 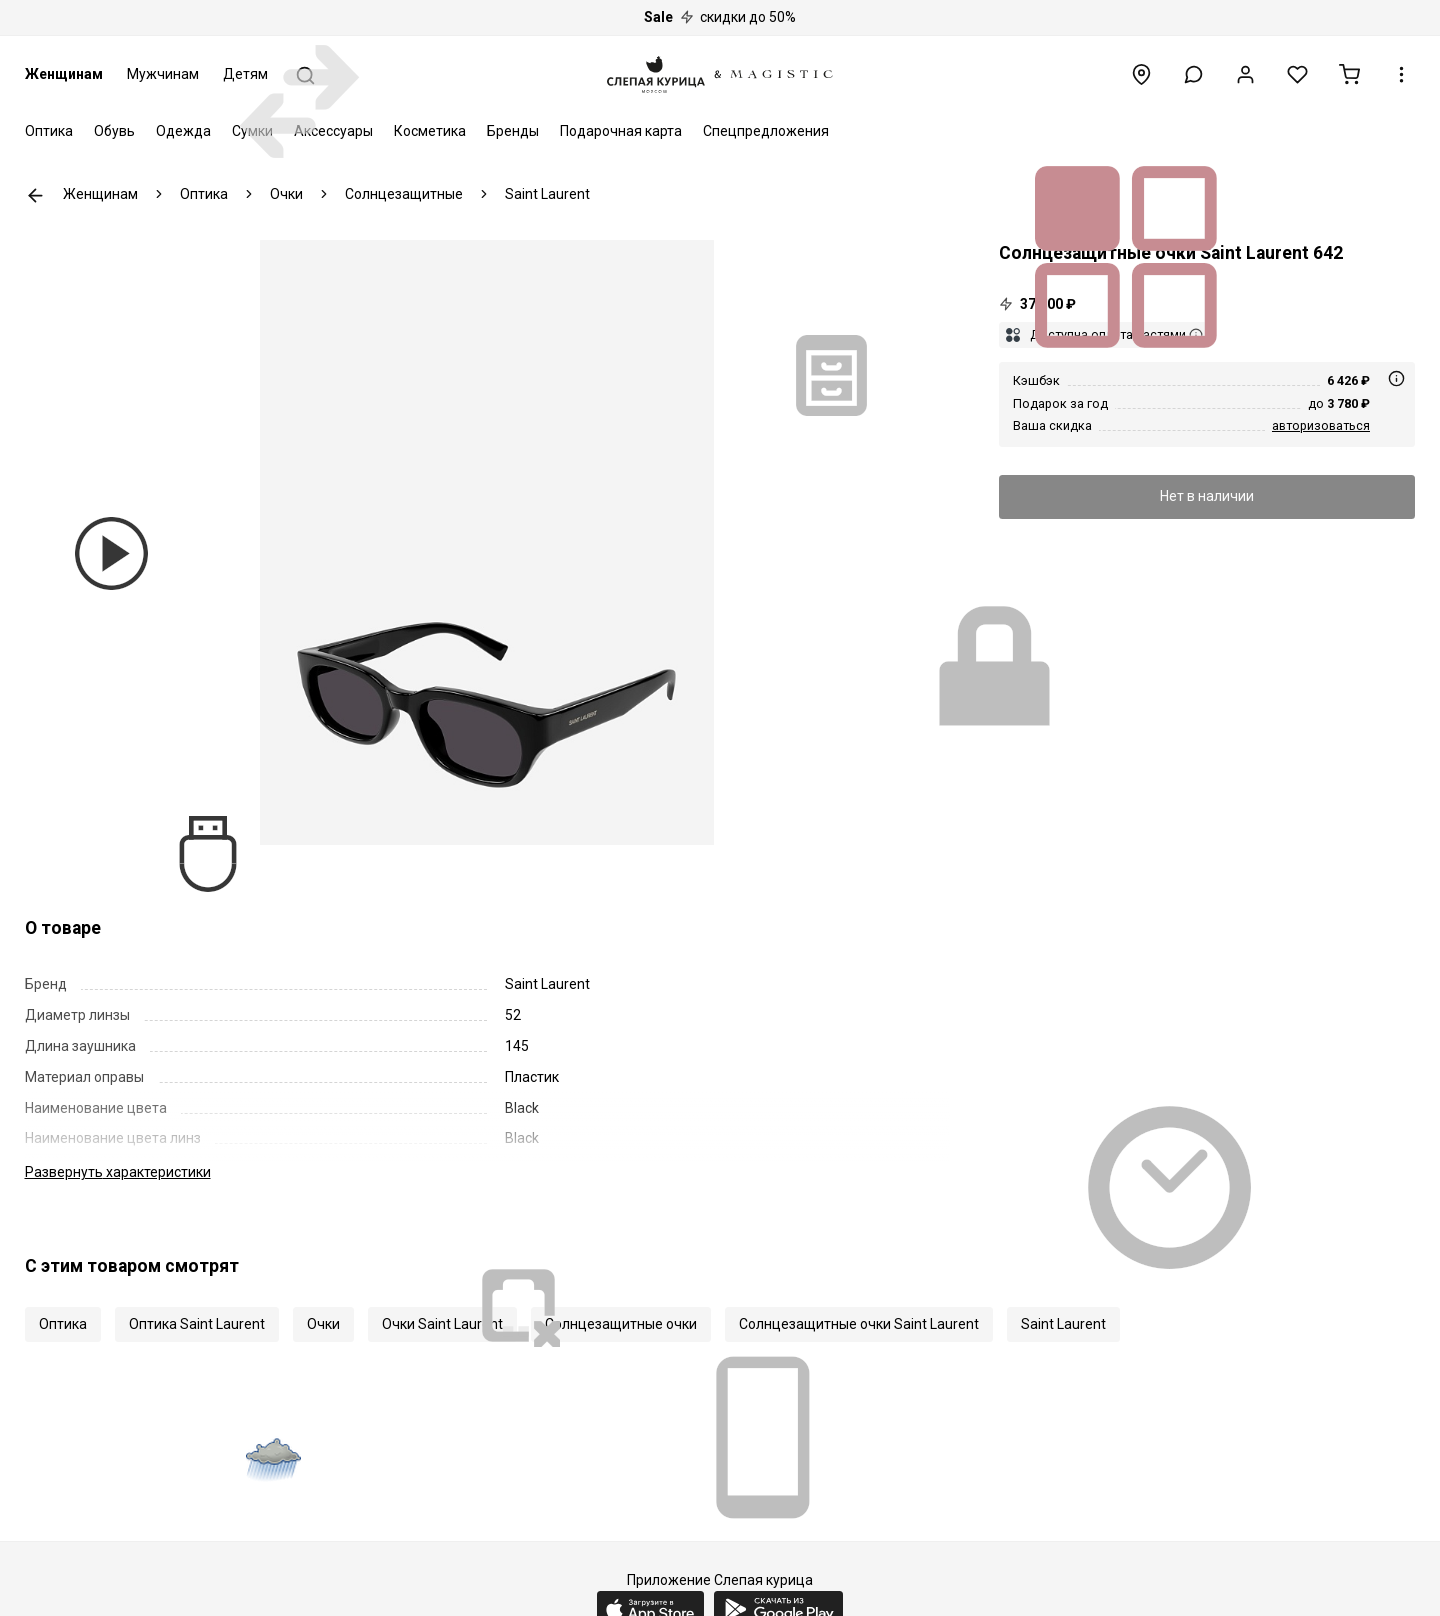 I want to click on indicates wired network connection is offline, so click(x=518, y=1305).